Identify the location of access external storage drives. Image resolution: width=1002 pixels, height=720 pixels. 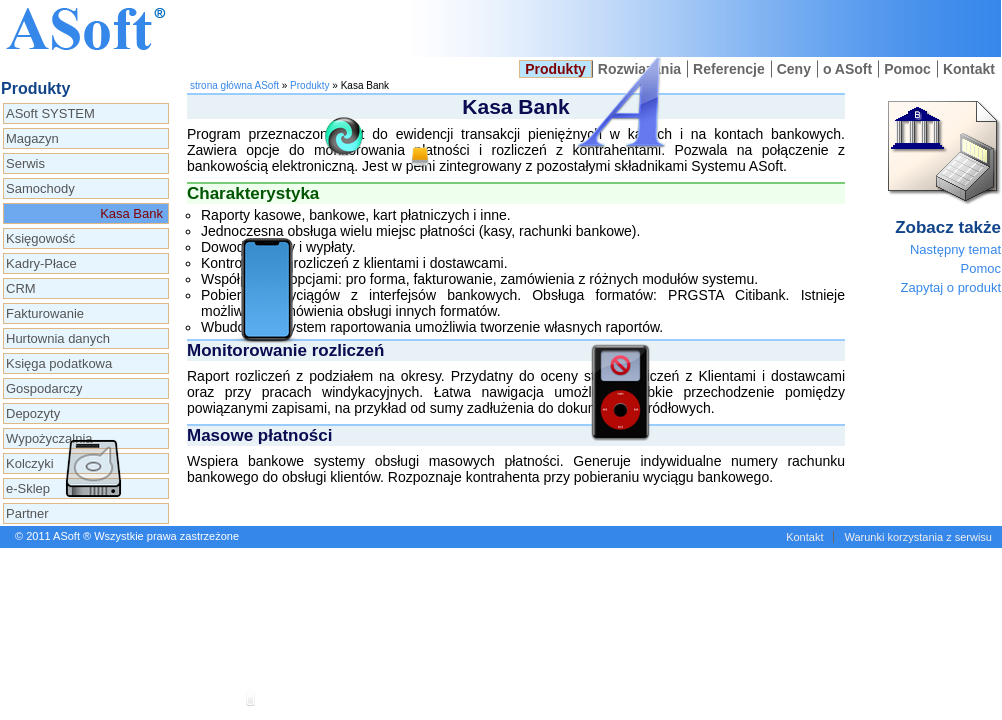
(420, 157).